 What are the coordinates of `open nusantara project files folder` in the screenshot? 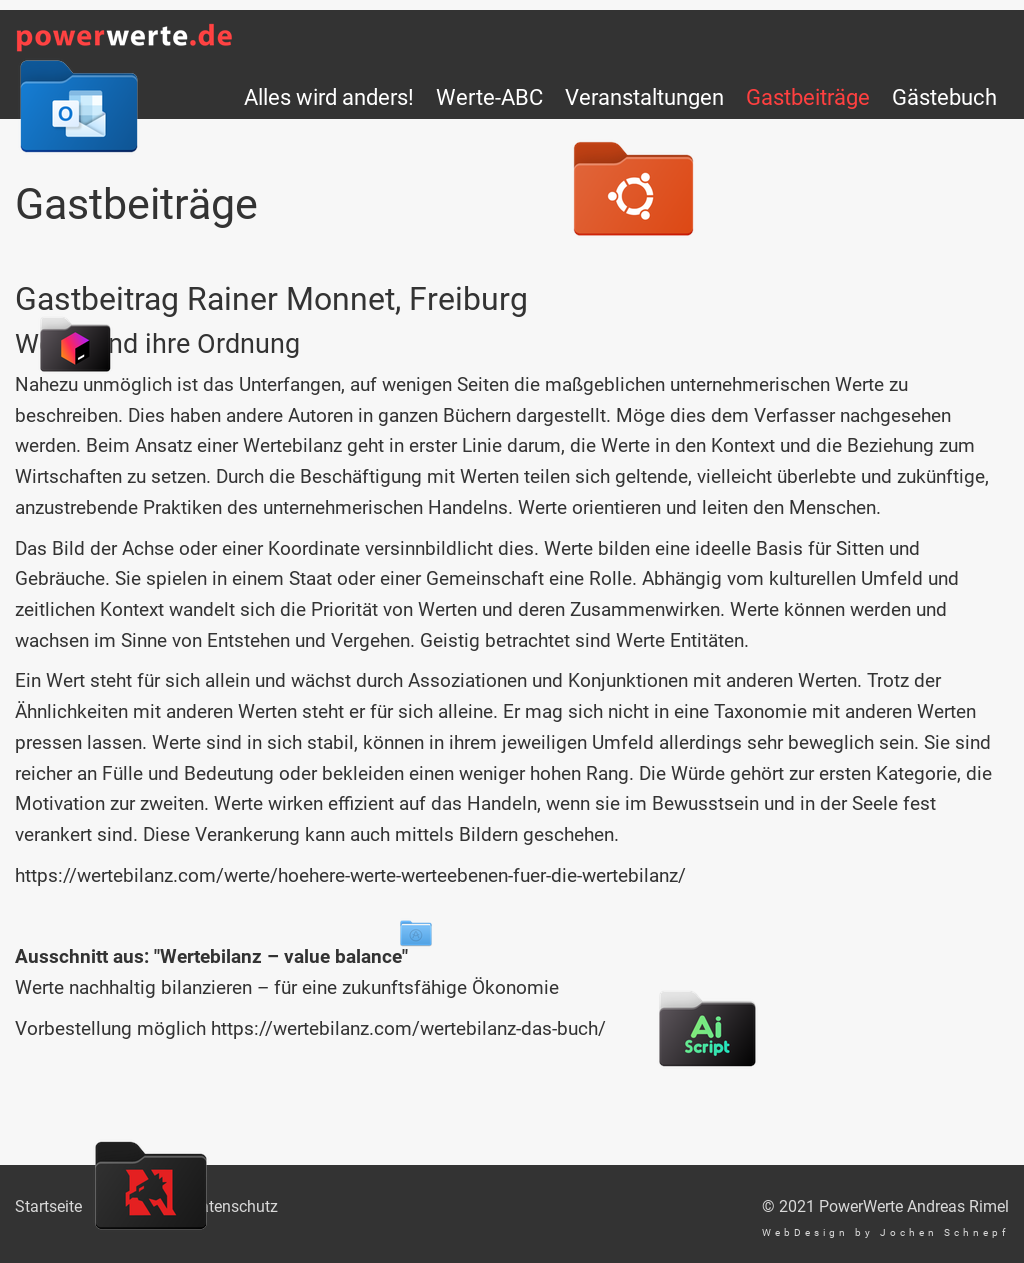 It's located at (150, 1188).